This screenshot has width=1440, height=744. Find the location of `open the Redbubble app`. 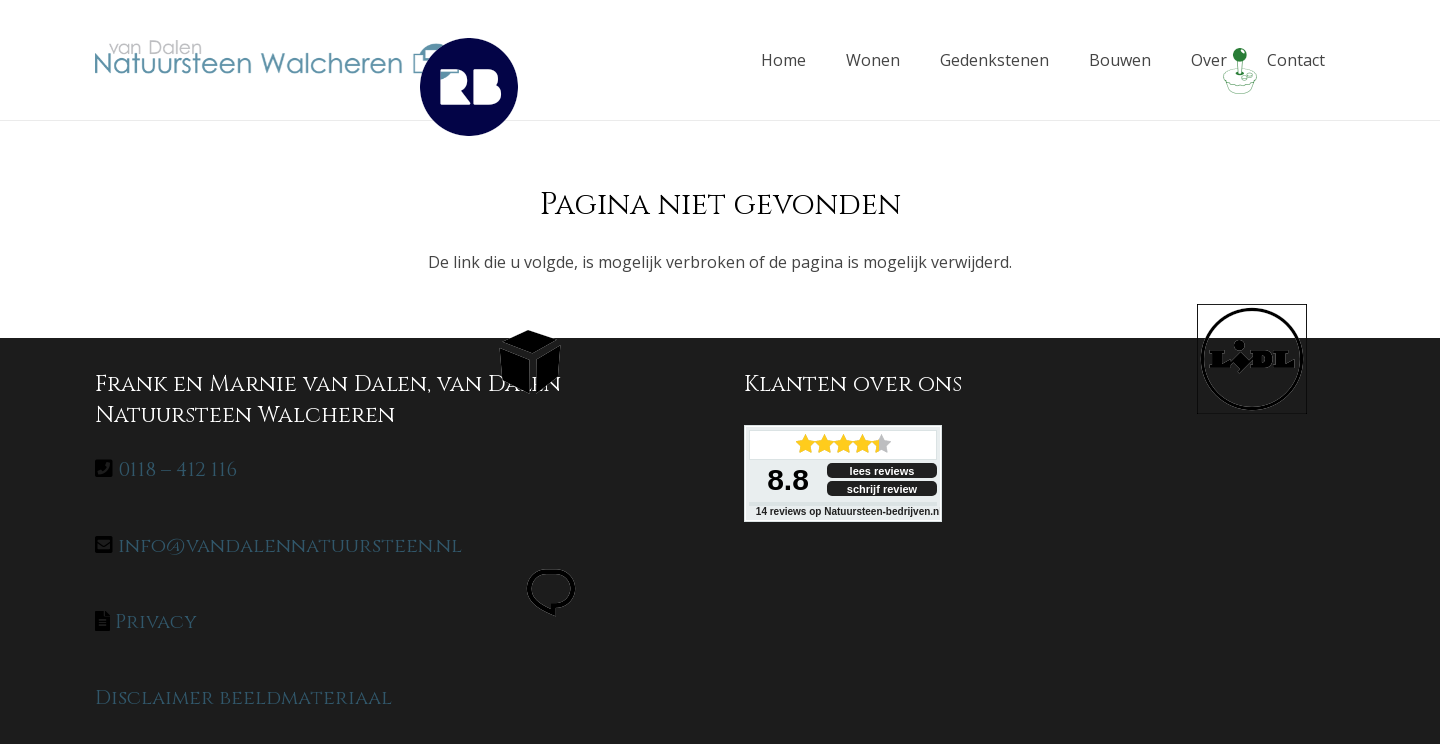

open the Redbubble app is located at coordinates (469, 87).